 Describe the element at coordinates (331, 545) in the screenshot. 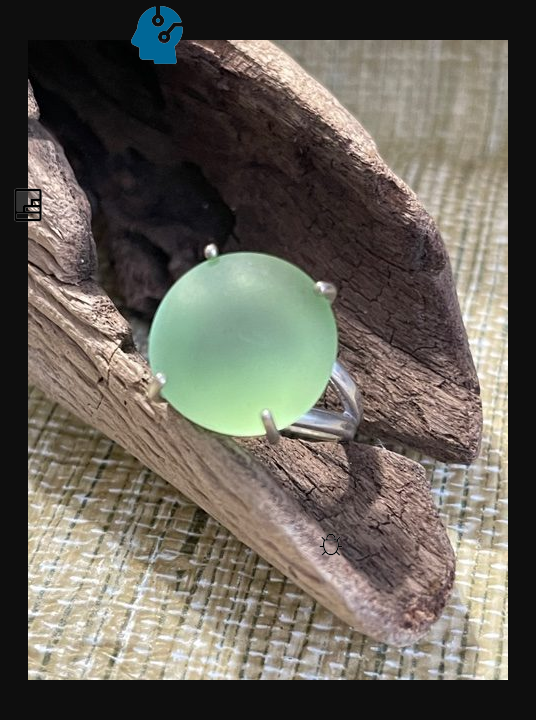

I see `report a bug or issue` at that location.